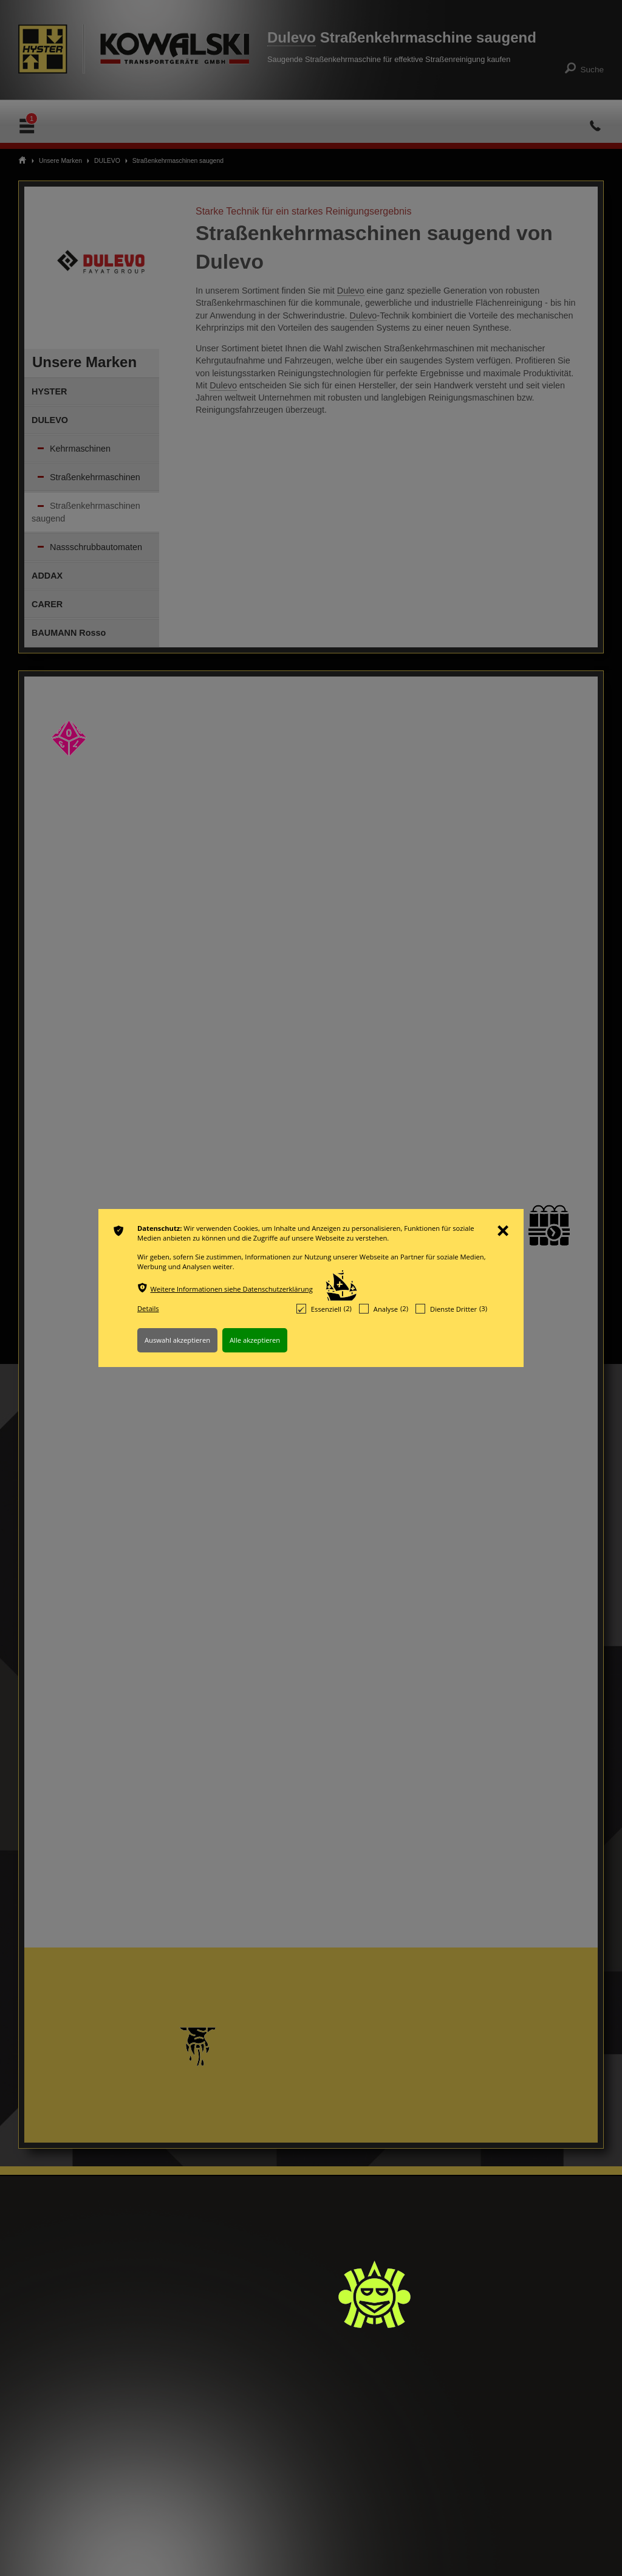  What do you see at coordinates (197, 2047) in the screenshot?
I see `indicates a ceiling hazard or obstacle in gameplay` at bounding box center [197, 2047].